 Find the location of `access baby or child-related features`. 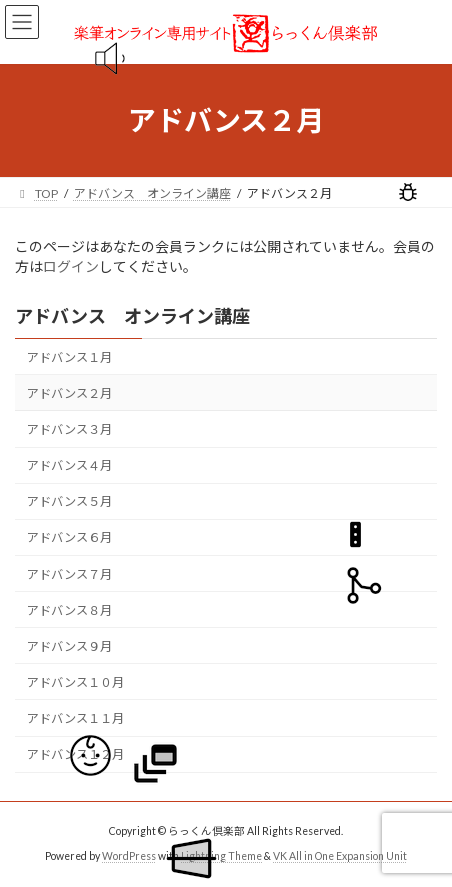

access baby or child-related features is located at coordinates (90, 755).